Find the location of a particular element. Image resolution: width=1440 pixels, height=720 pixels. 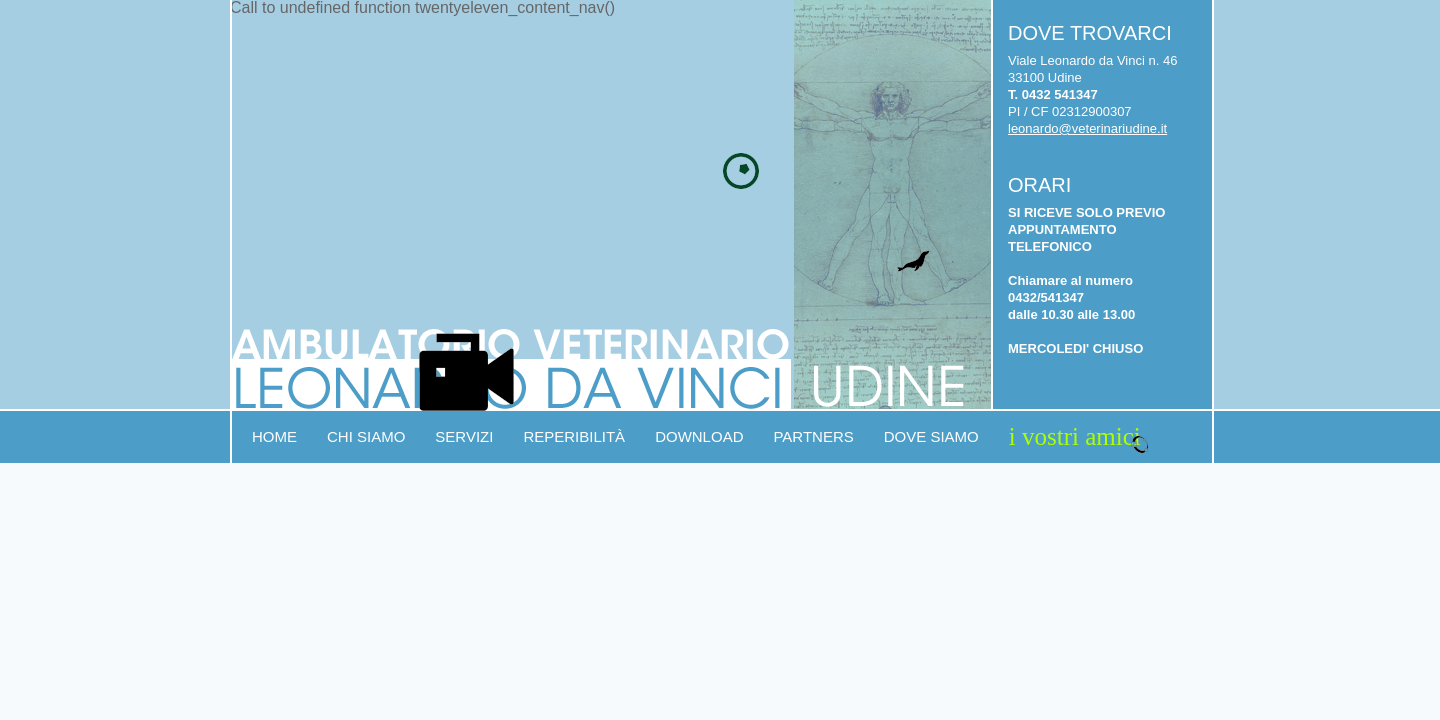

open kuula 360° photo platform is located at coordinates (741, 171).